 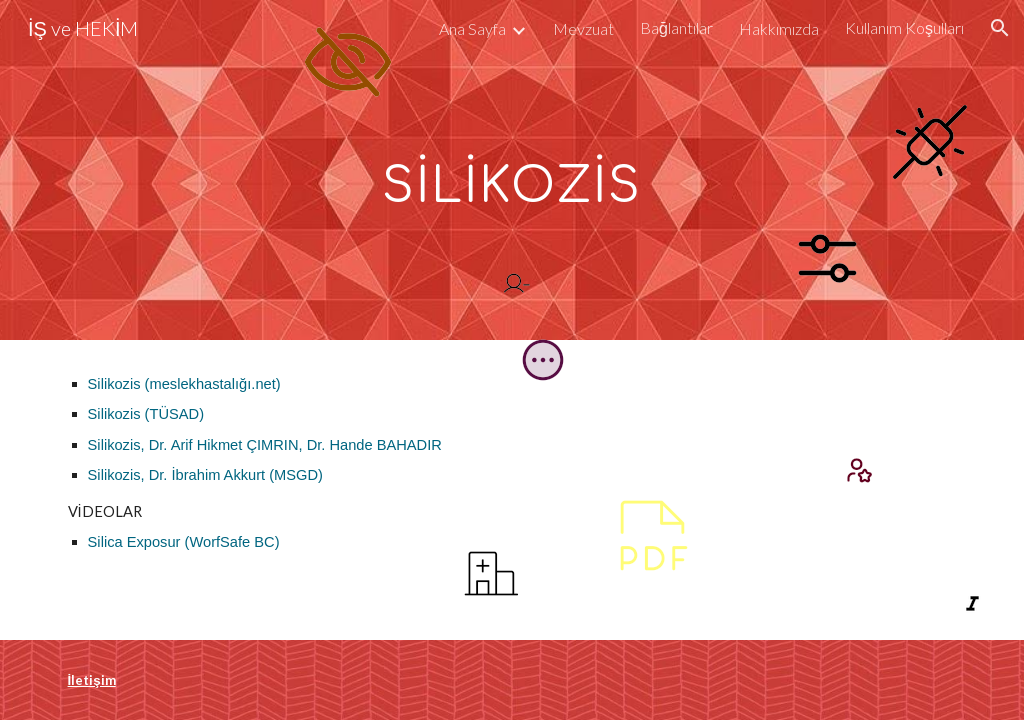 What do you see at coordinates (972, 604) in the screenshot?
I see `apply italic formatting to selected text` at bounding box center [972, 604].